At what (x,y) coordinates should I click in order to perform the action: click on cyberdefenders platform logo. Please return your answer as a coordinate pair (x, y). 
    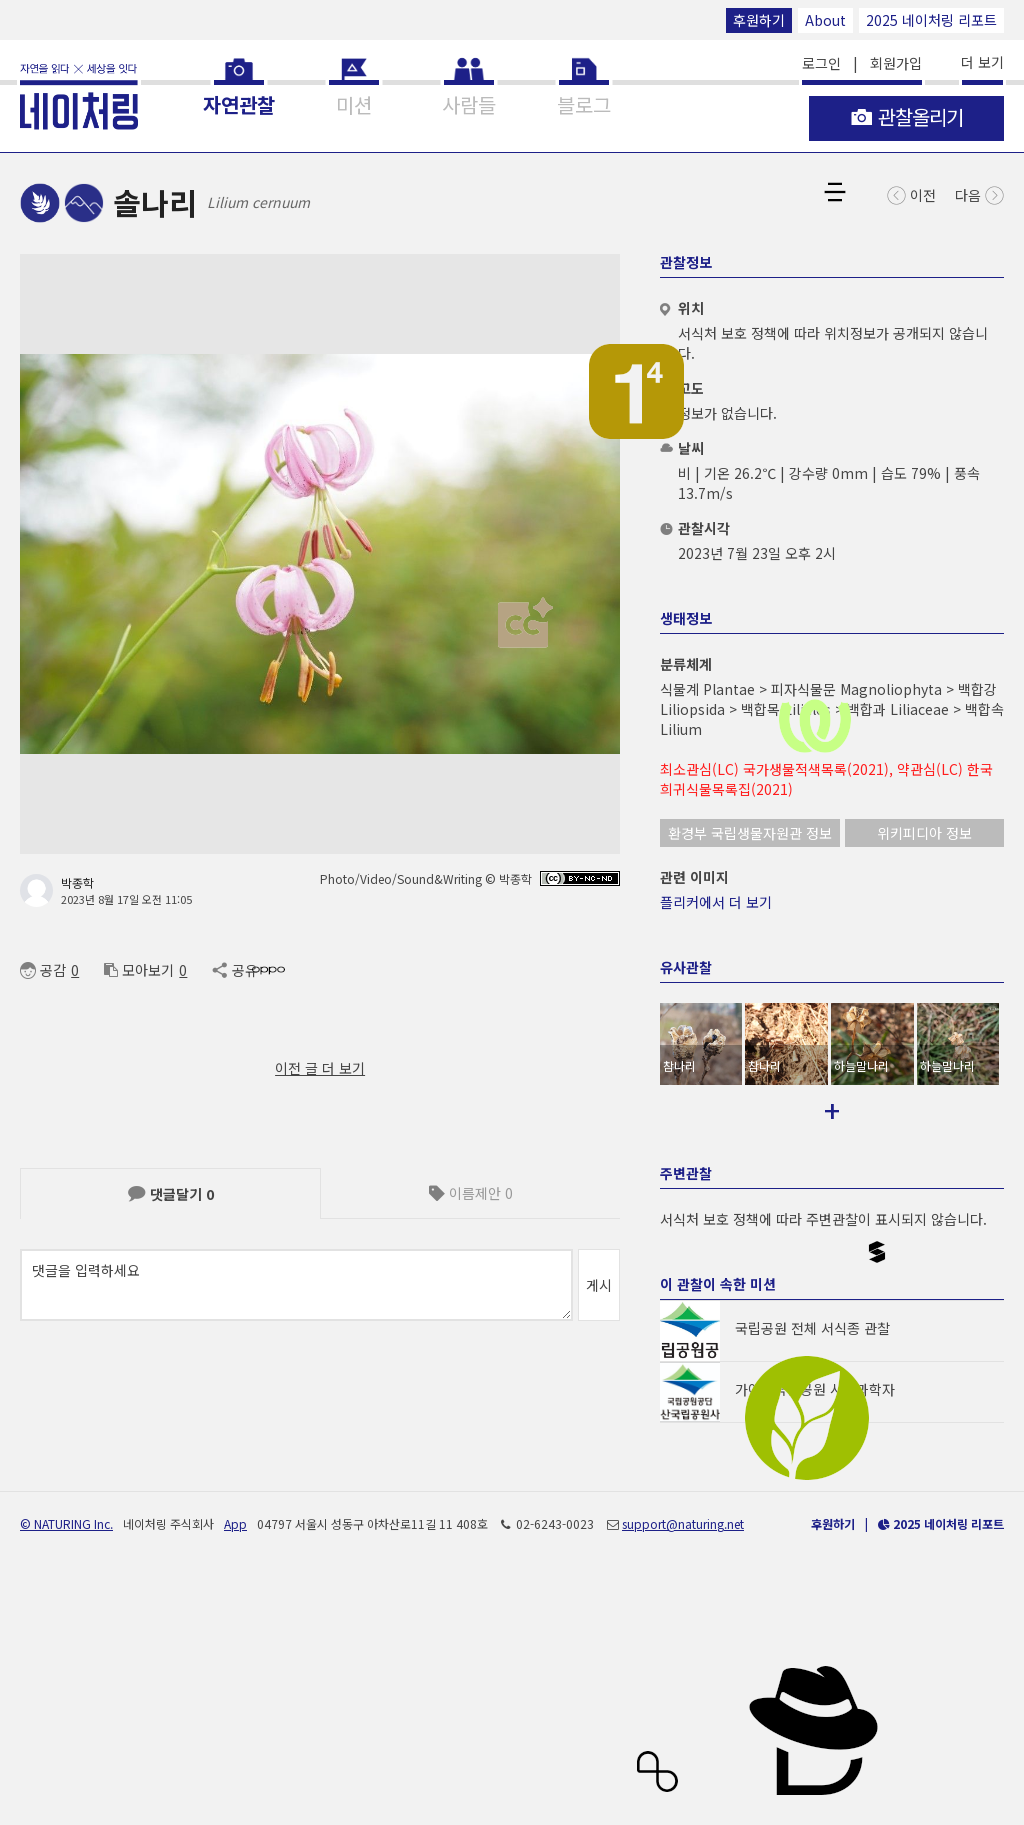
    Looking at the image, I should click on (813, 1730).